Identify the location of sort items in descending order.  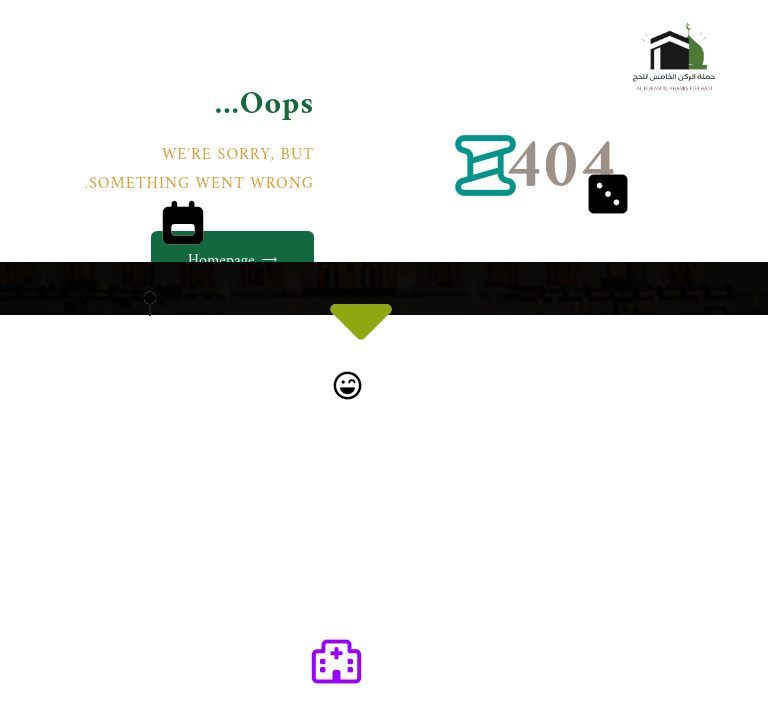
(361, 299).